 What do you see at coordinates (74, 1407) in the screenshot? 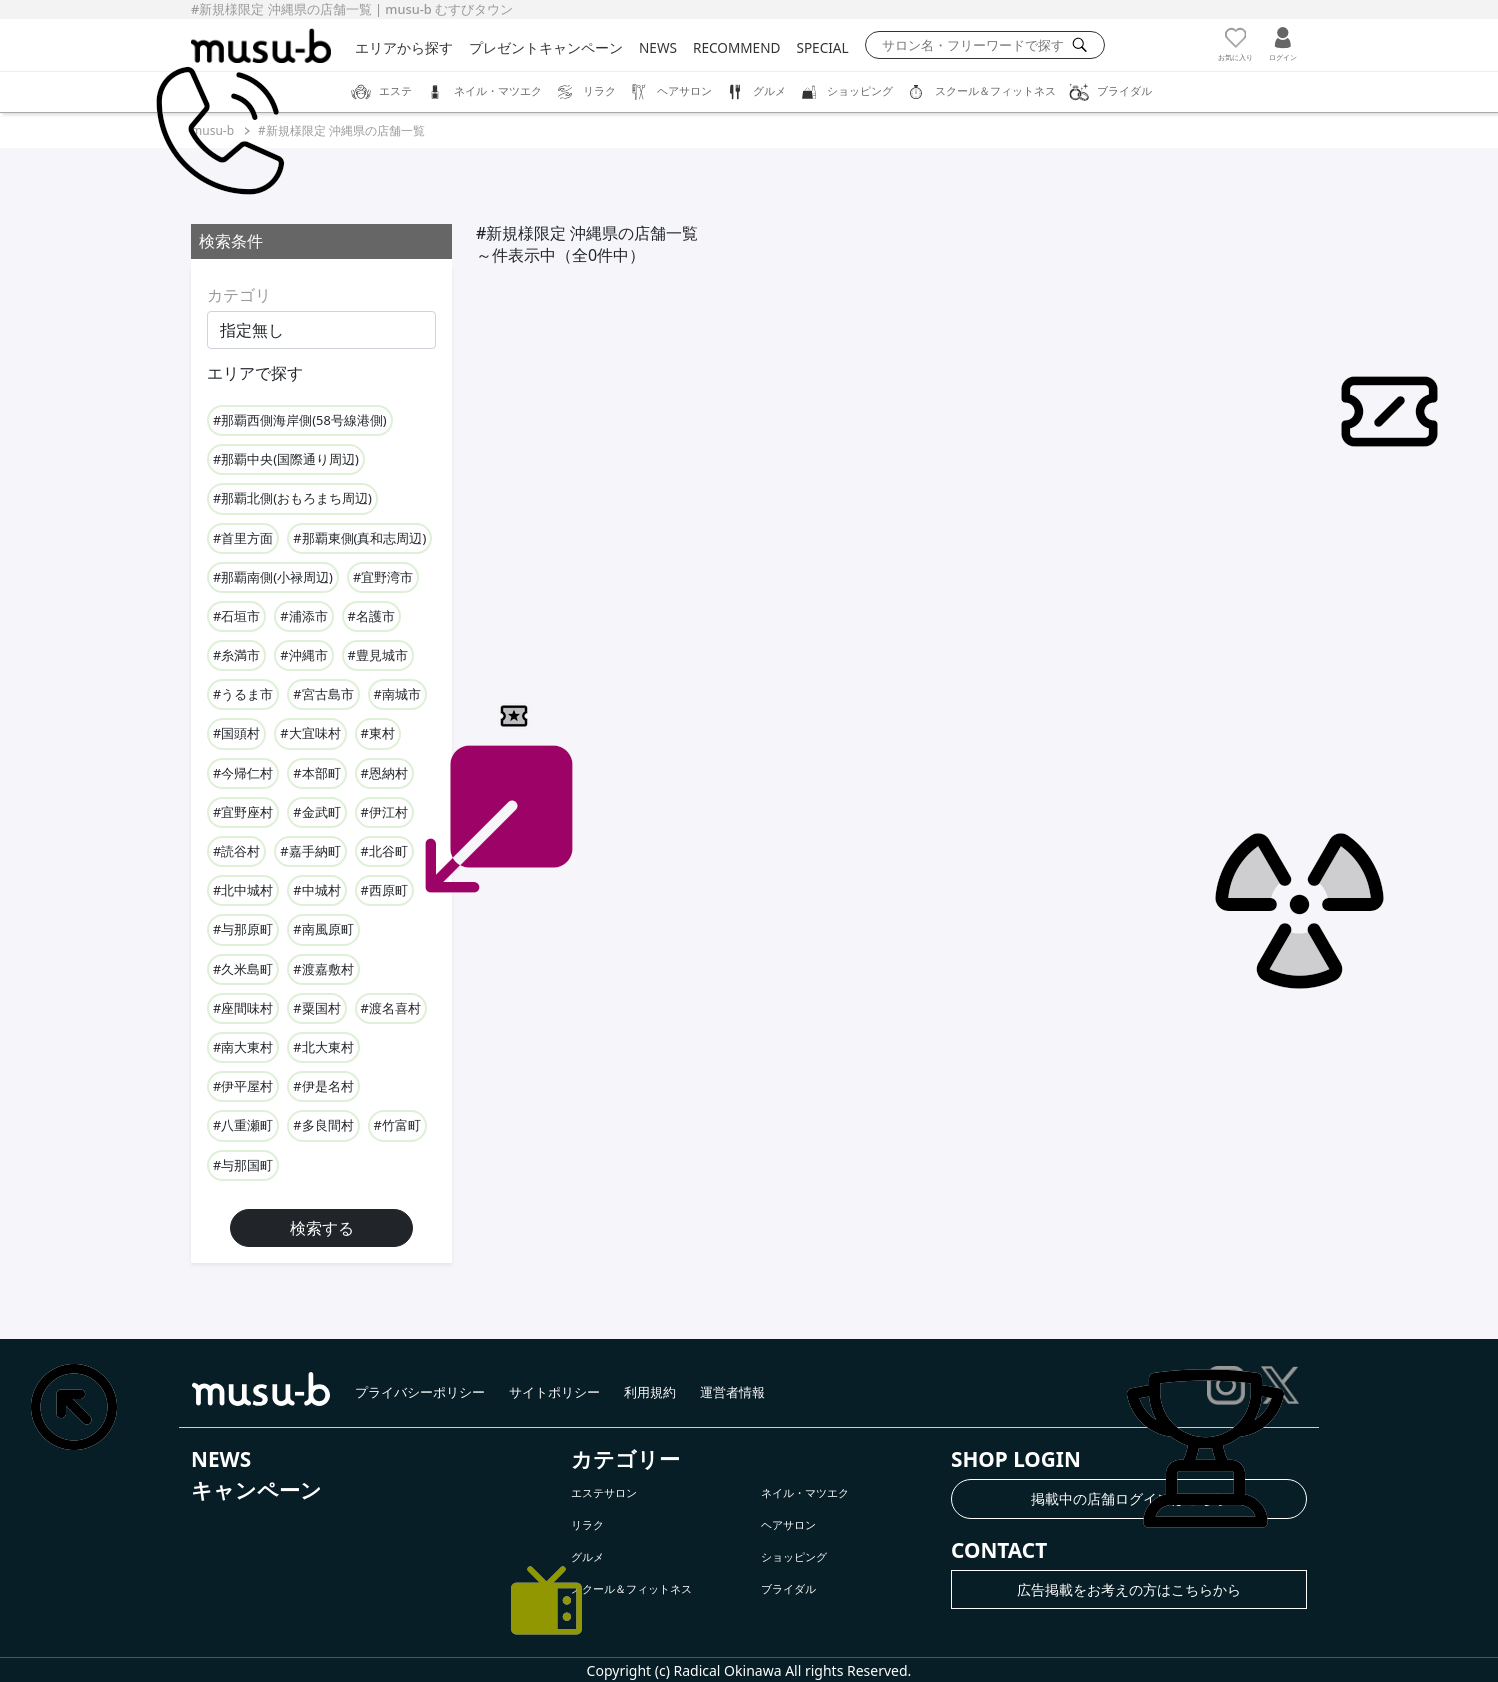
I see `navigate back to previous screen` at bounding box center [74, 1407].